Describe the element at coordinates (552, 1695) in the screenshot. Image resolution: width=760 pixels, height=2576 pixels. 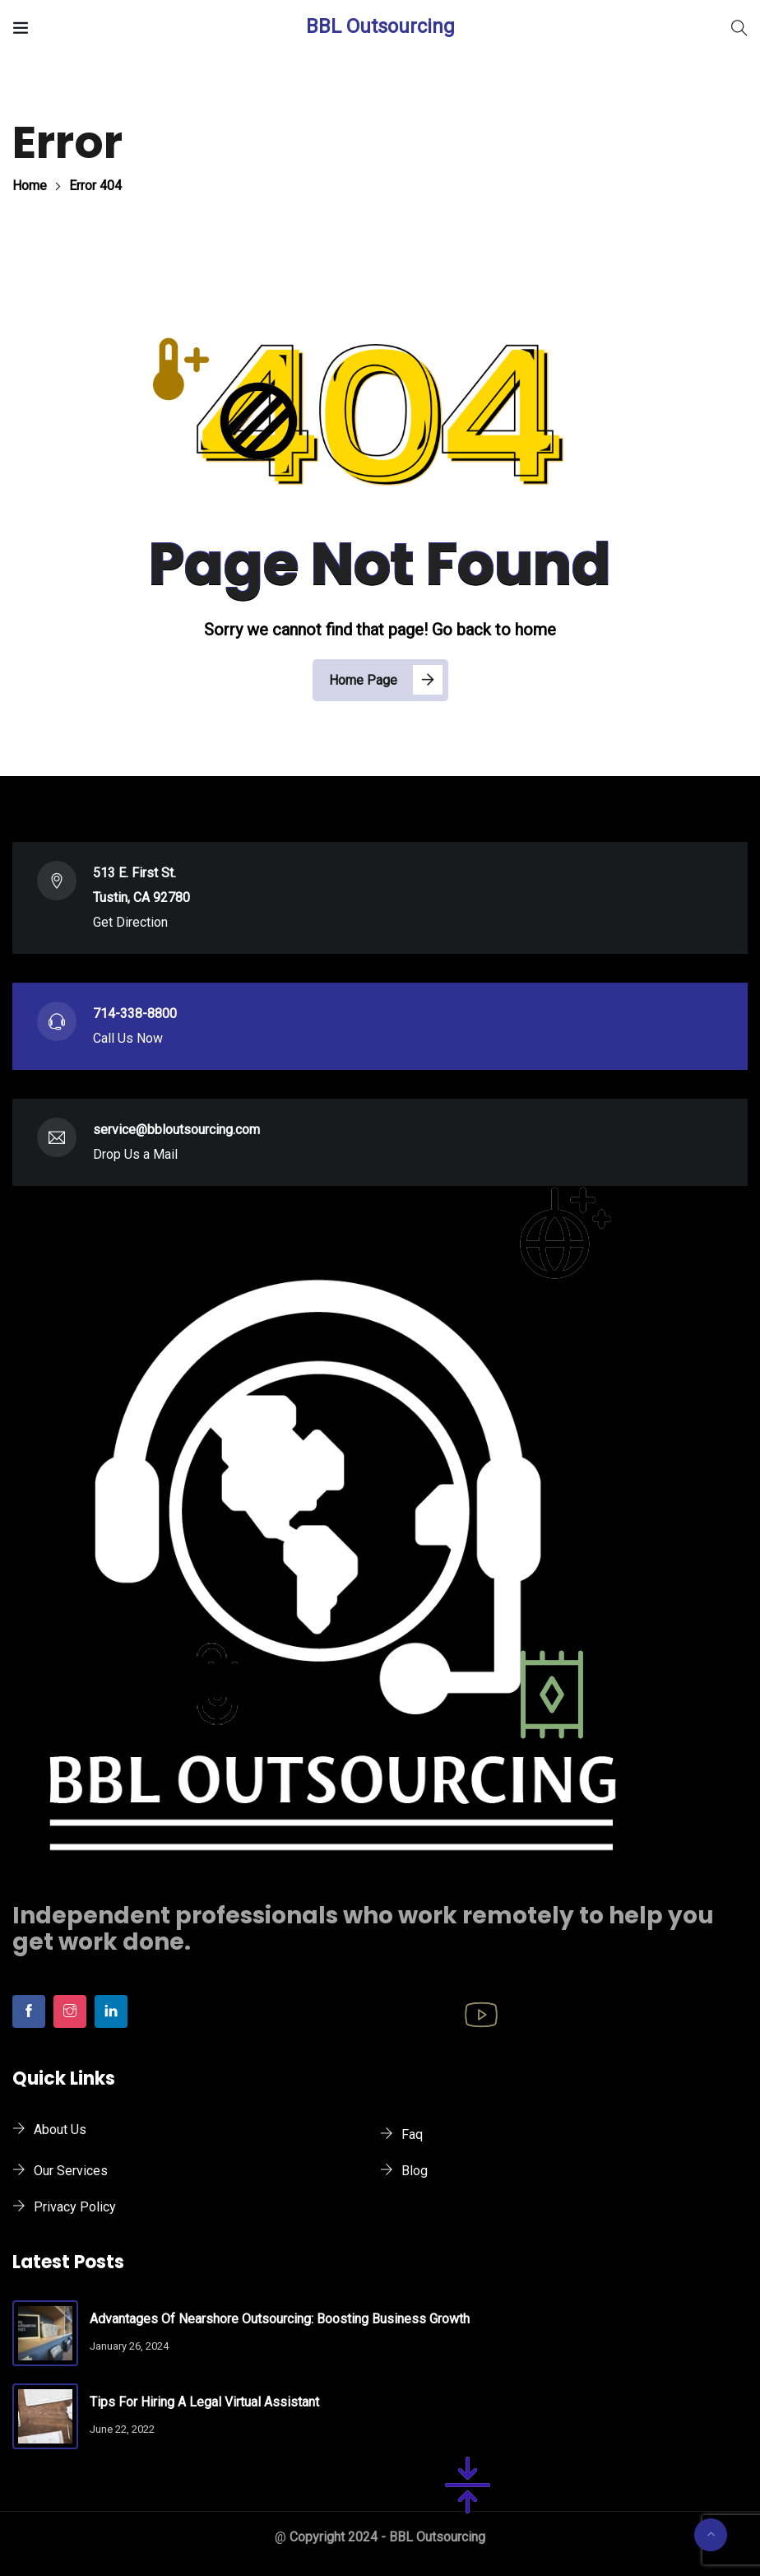
I see `view rug or carpet product` at that location.